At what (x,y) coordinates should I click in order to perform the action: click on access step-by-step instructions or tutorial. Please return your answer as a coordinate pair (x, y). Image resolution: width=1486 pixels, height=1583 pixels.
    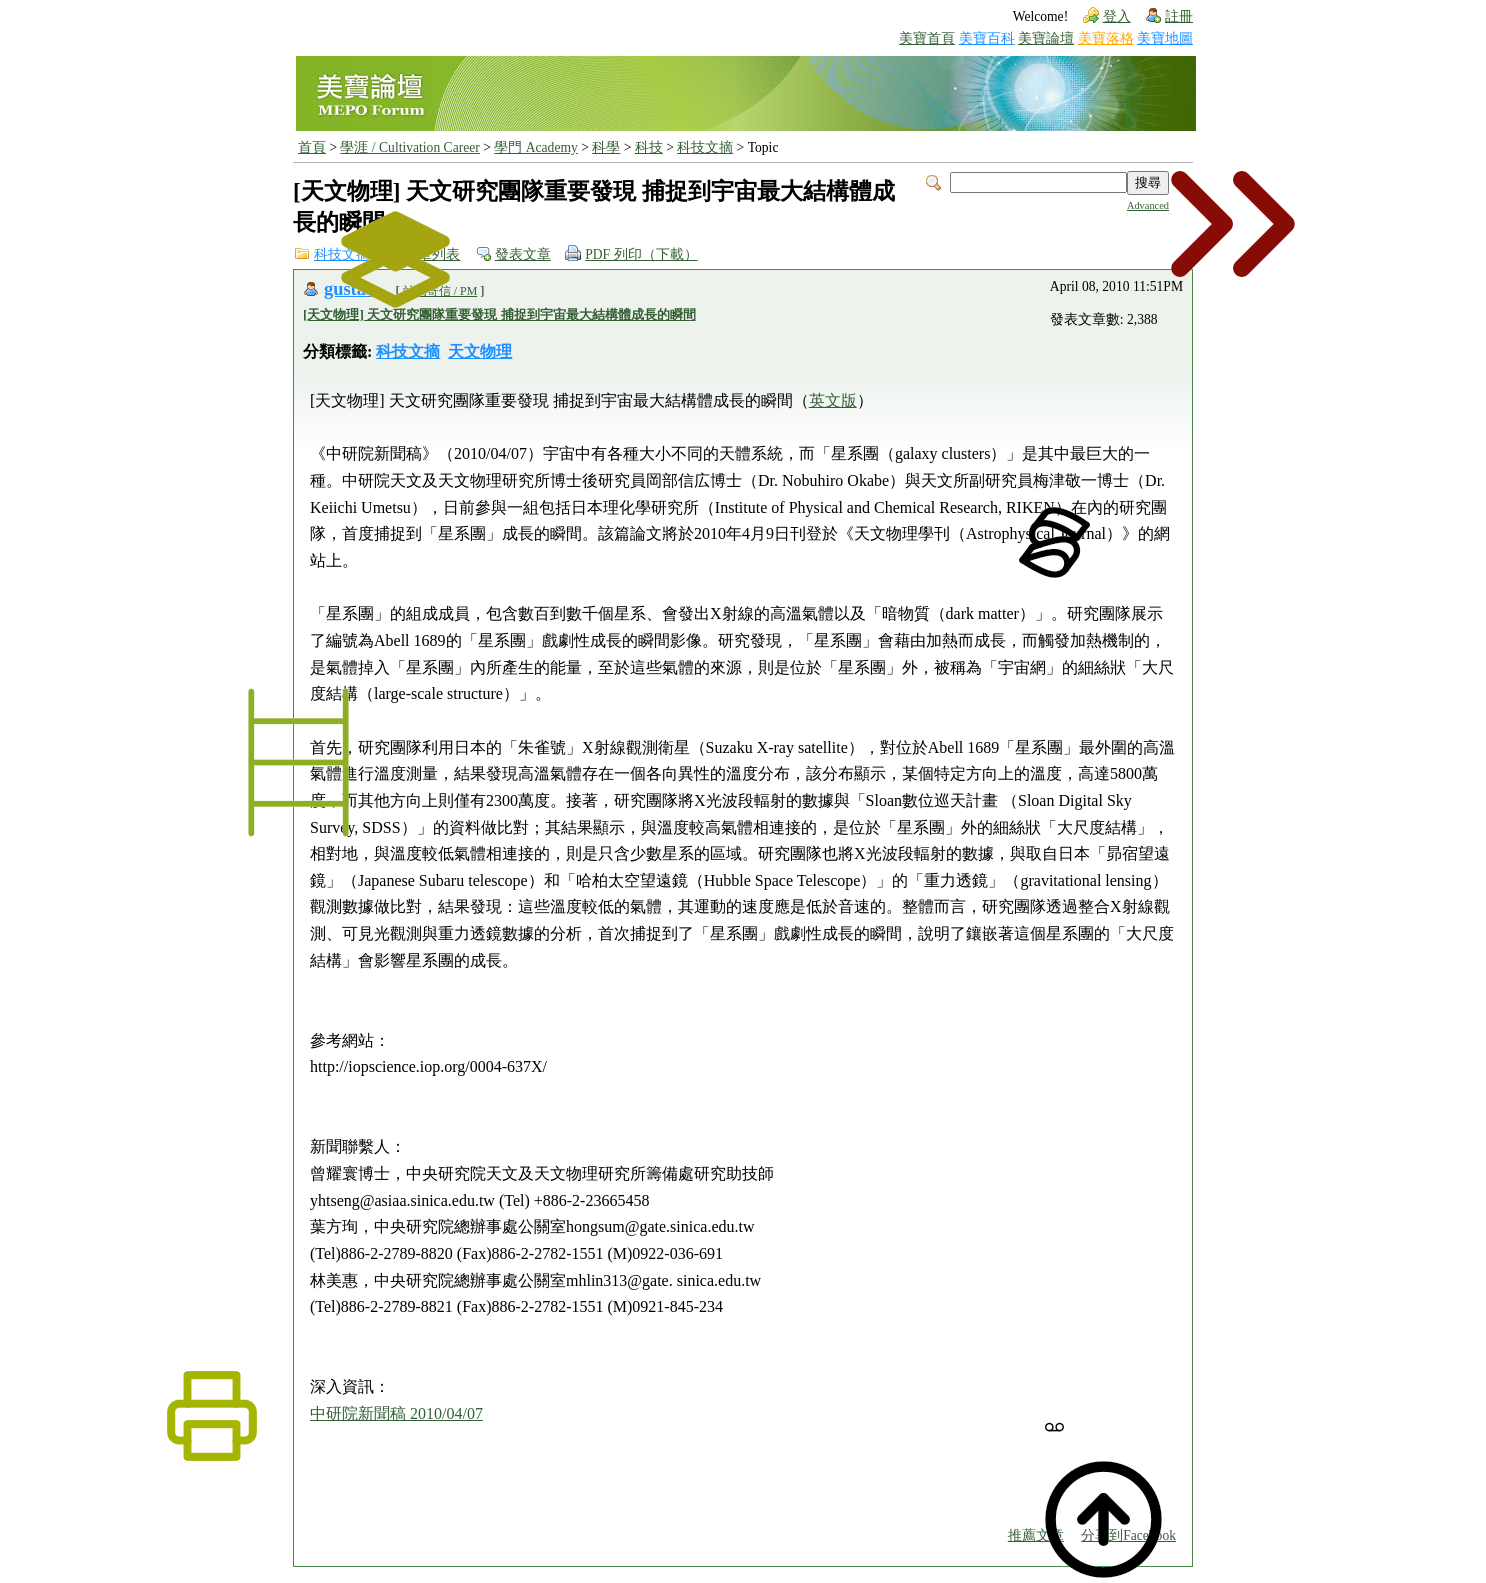
    Looking at the image, I should click on (298, 762).